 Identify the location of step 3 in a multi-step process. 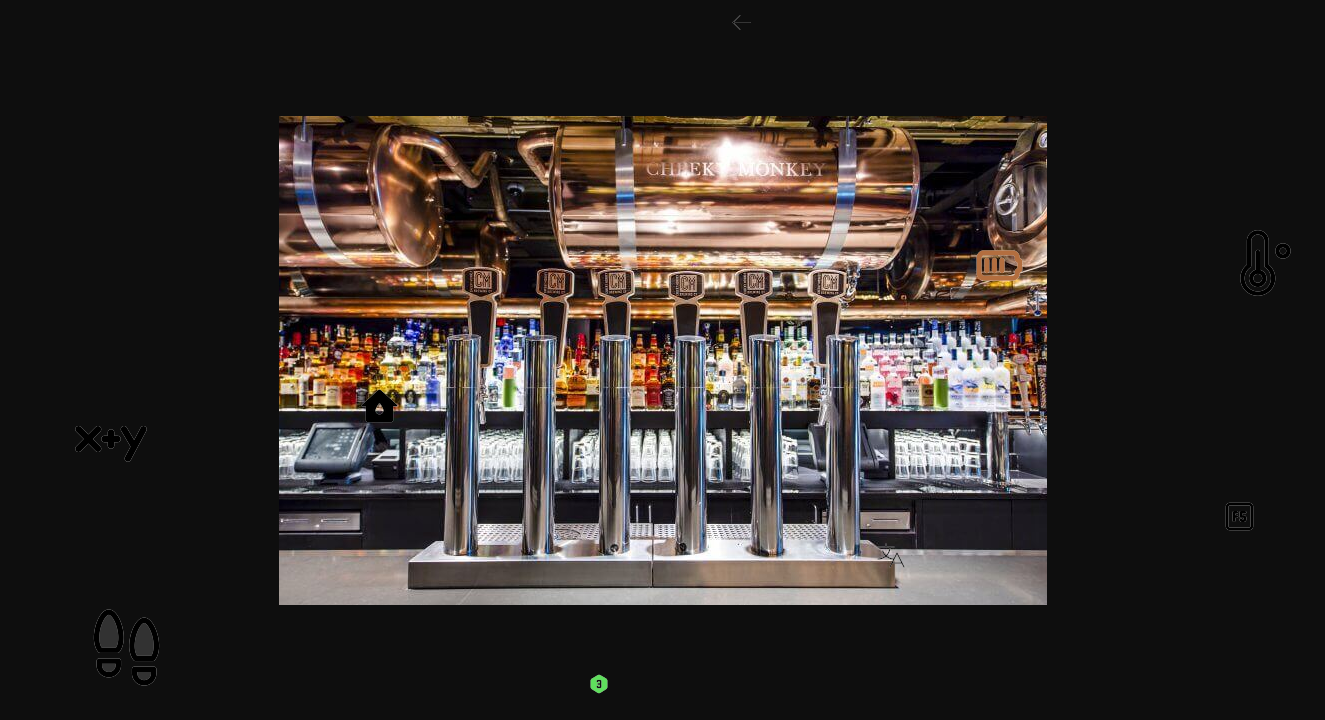
(599, 684).